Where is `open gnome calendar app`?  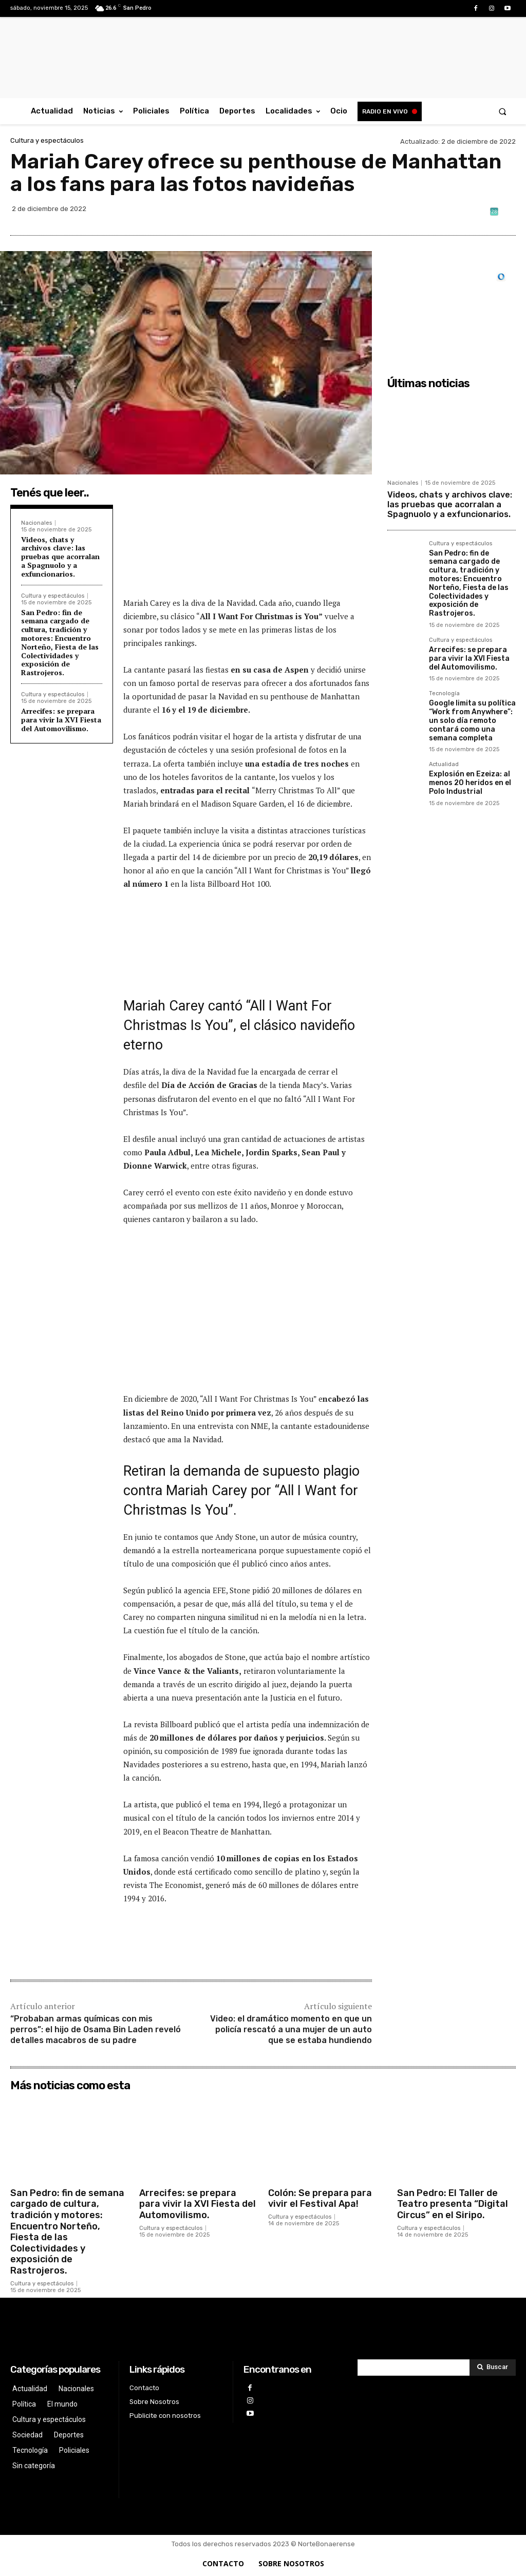
open gnome calendar app is located at coordinates (494, 212).